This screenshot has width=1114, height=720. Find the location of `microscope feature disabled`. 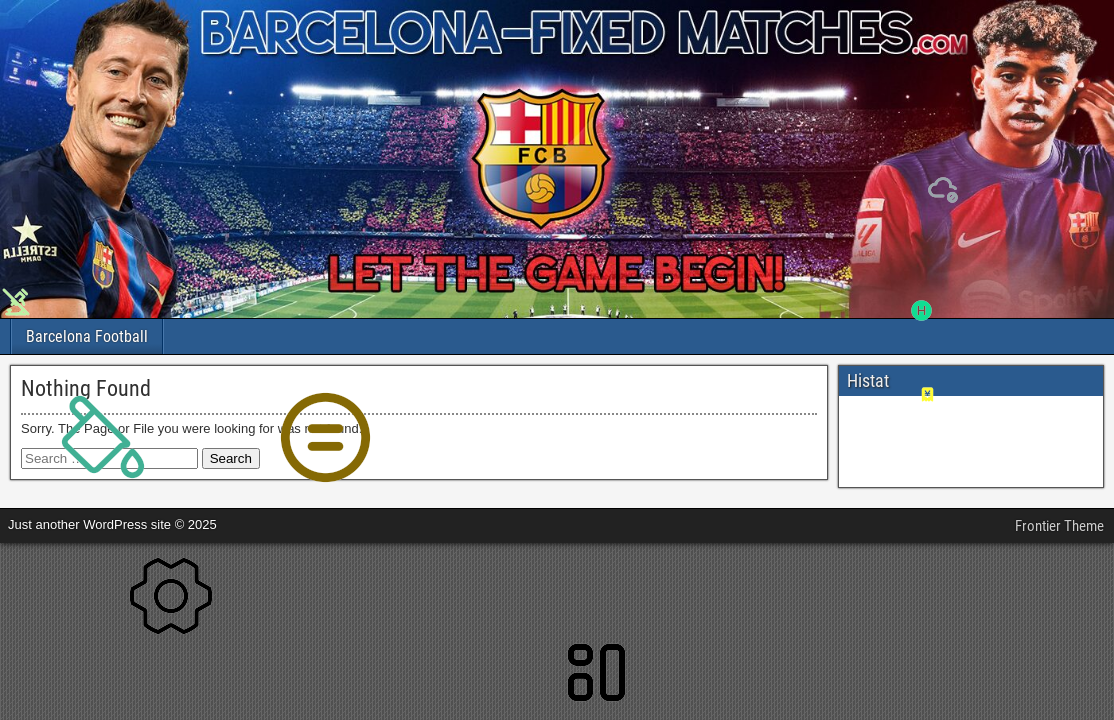

microscope feature disabled is located at coordinates (16, 302).